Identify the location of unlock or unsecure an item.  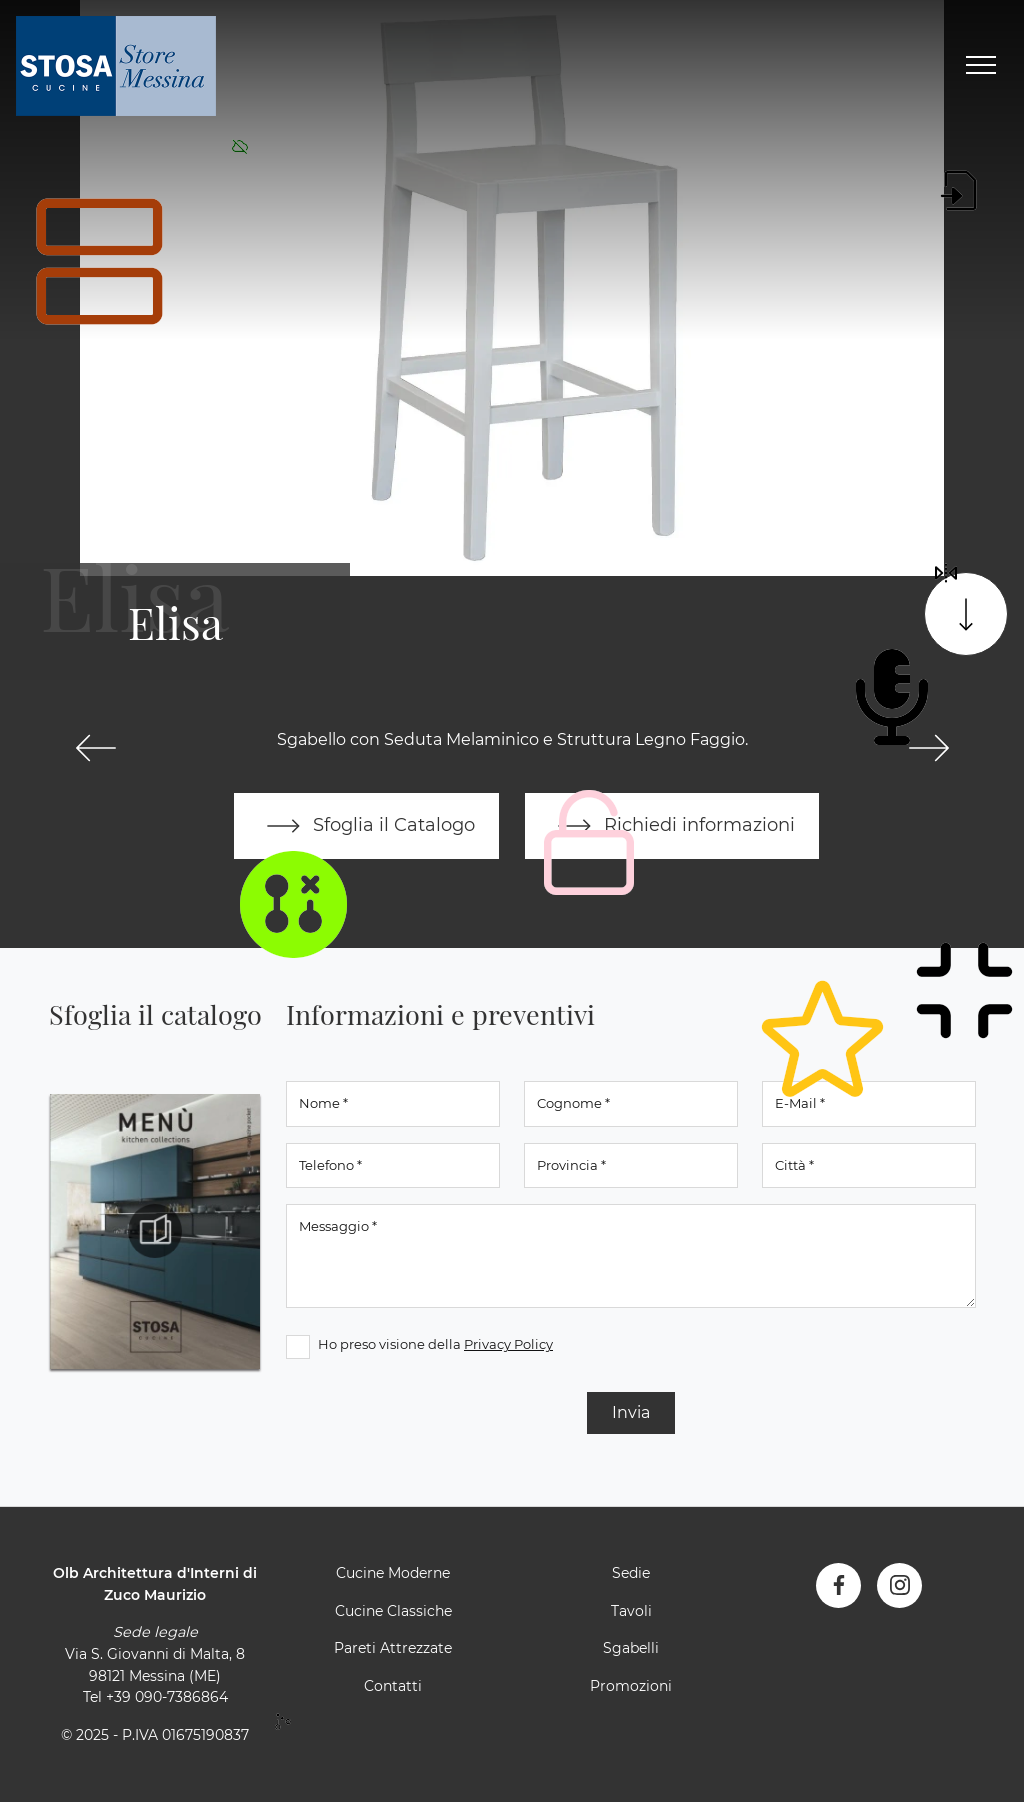
(589, 845).